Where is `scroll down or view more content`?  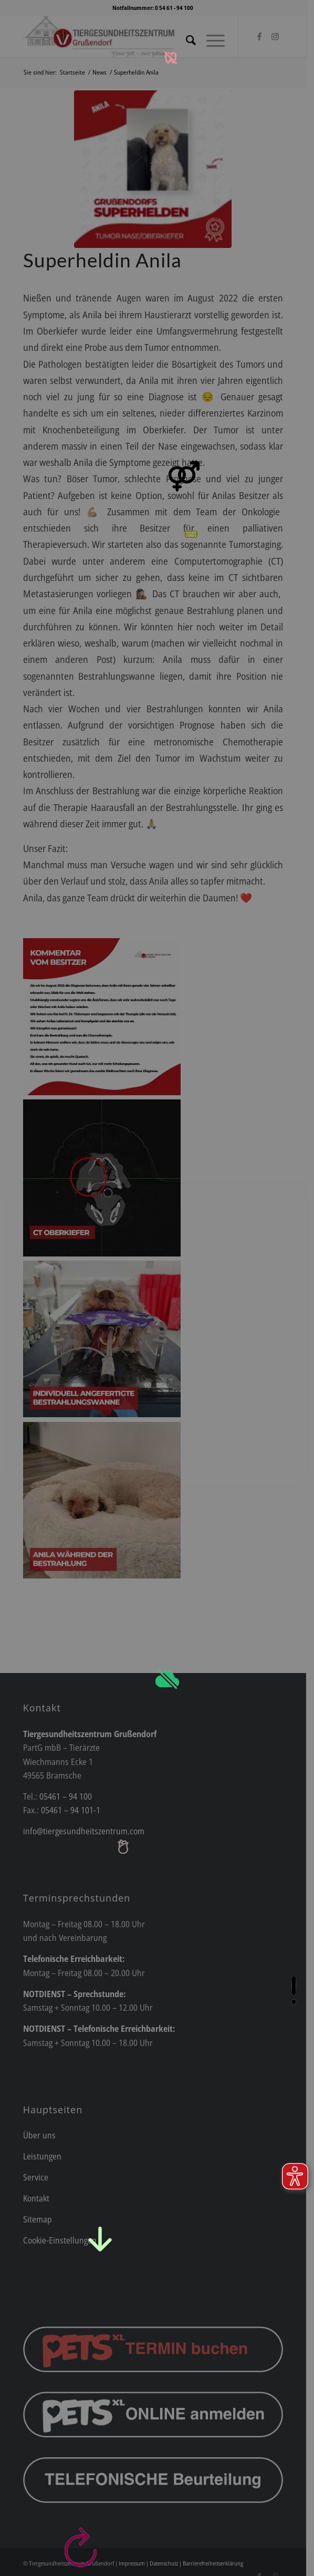
scroll down or view more content is located at coordinates (100, 2239).